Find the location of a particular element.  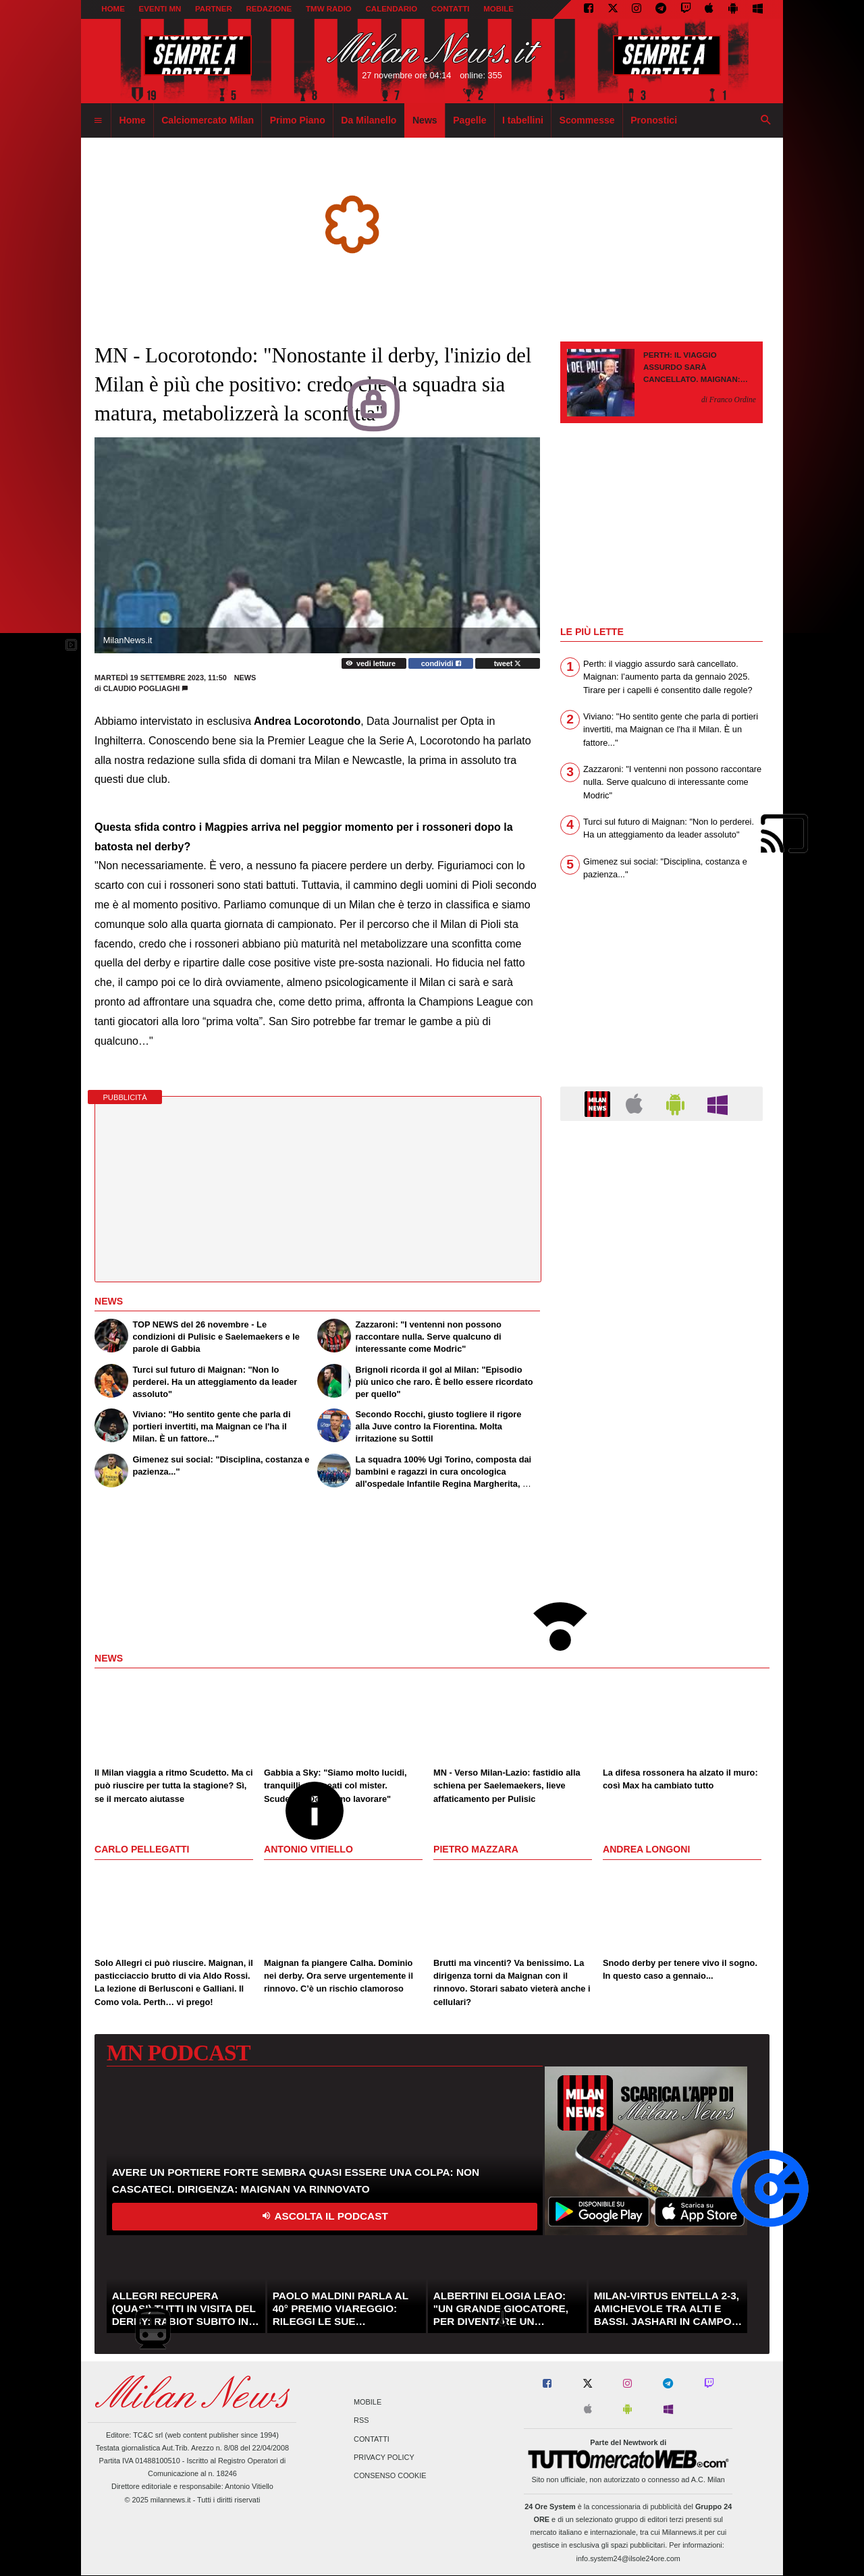

start a slideshow presentation is located at coordinates (71, 645).